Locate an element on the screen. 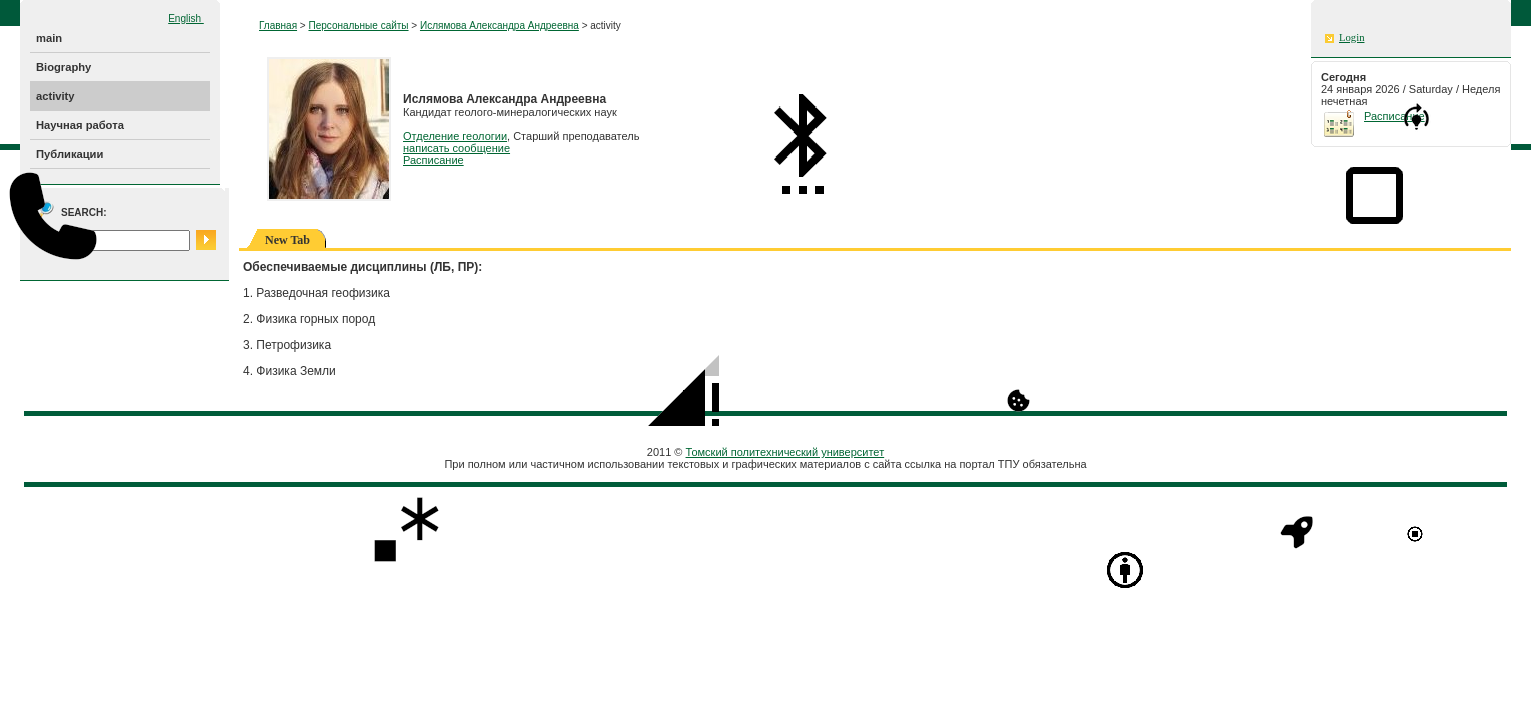 The height and width of the screenshot is (720, 1531). launch or deploy an application is located at coordinates (1298, 531).